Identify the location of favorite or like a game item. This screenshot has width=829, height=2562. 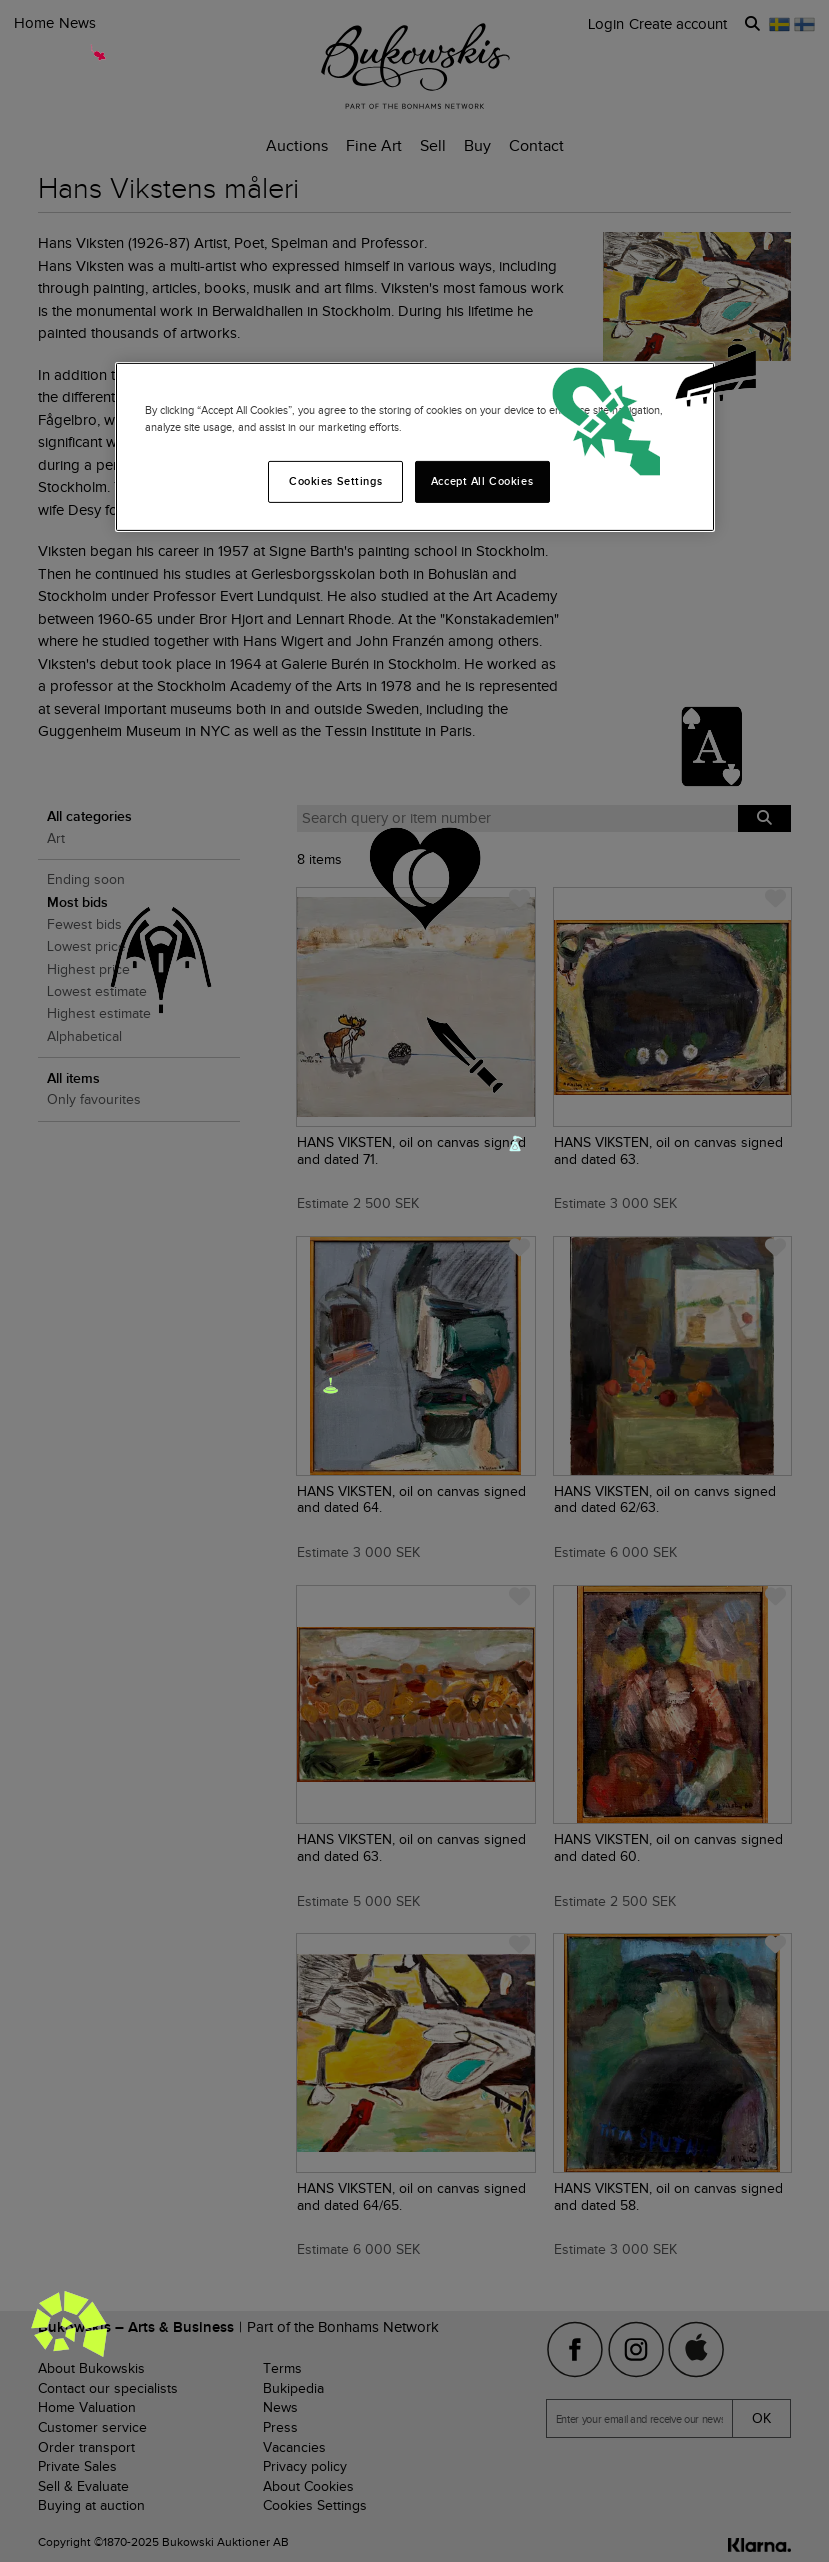
(425, 878).